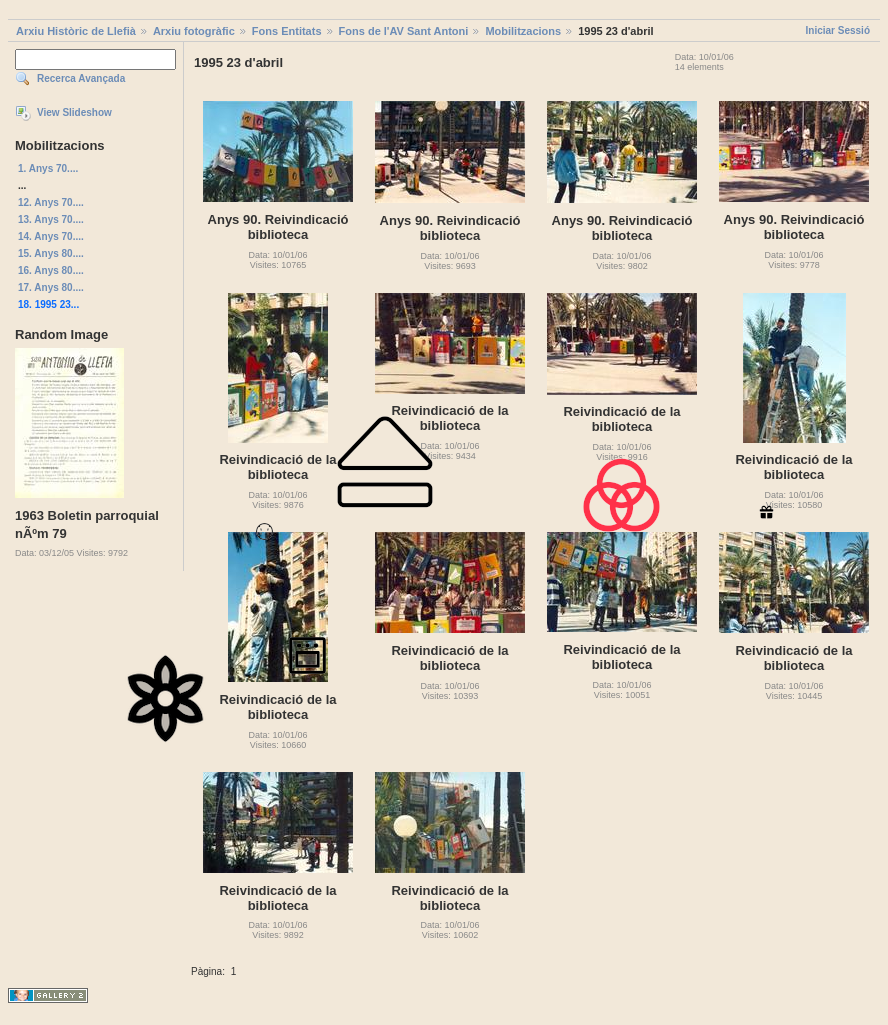 The image size is (888, 1025). I want to click on indicates overlapping or shared data between three sets, so click(621, 496).